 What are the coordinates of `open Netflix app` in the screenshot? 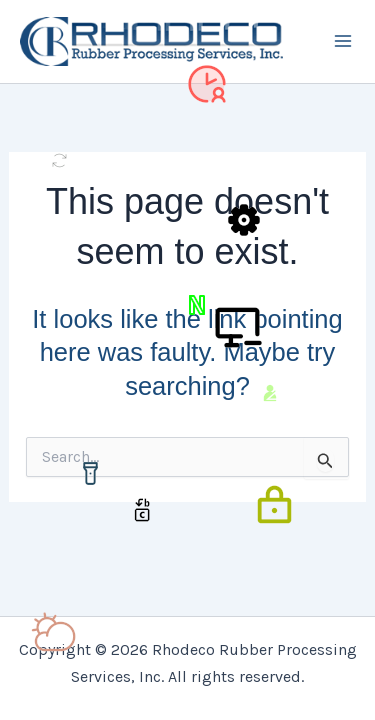 It's located at (197, 305).